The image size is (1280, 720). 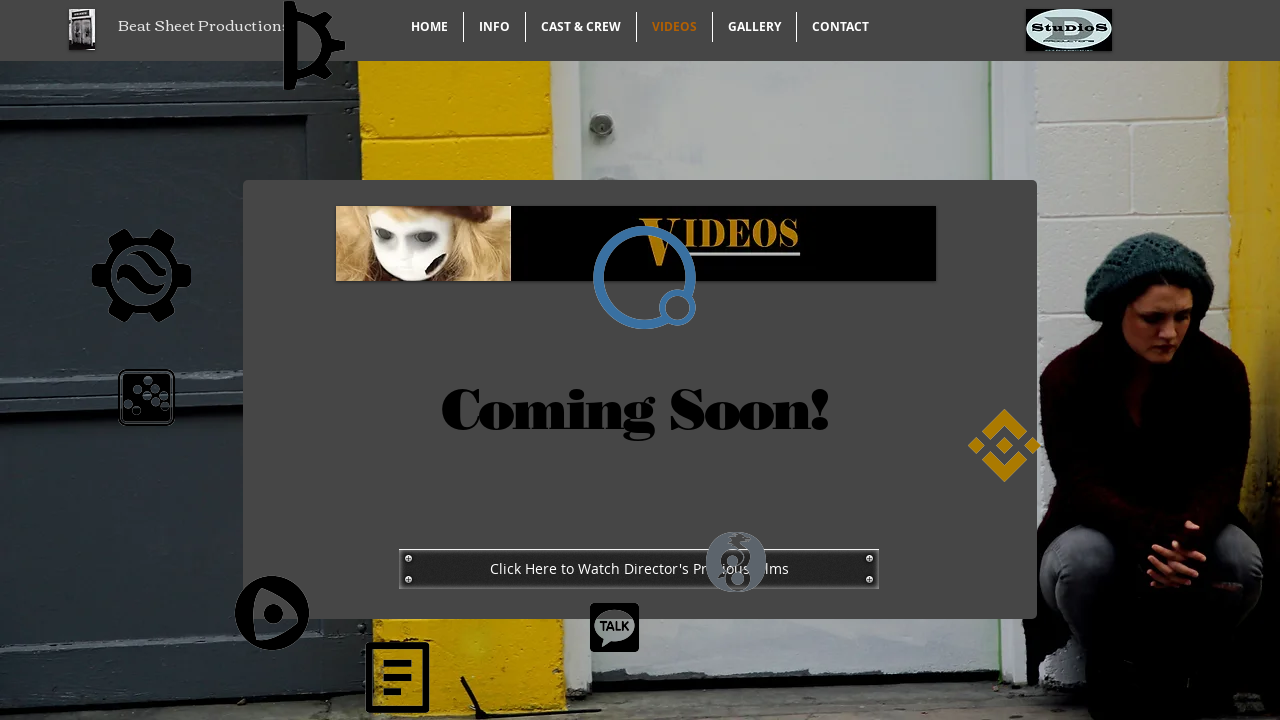 What do you see at coordinates (397, 677) in the screenshot?
I see `view document list` at bounding box center [397, 677].